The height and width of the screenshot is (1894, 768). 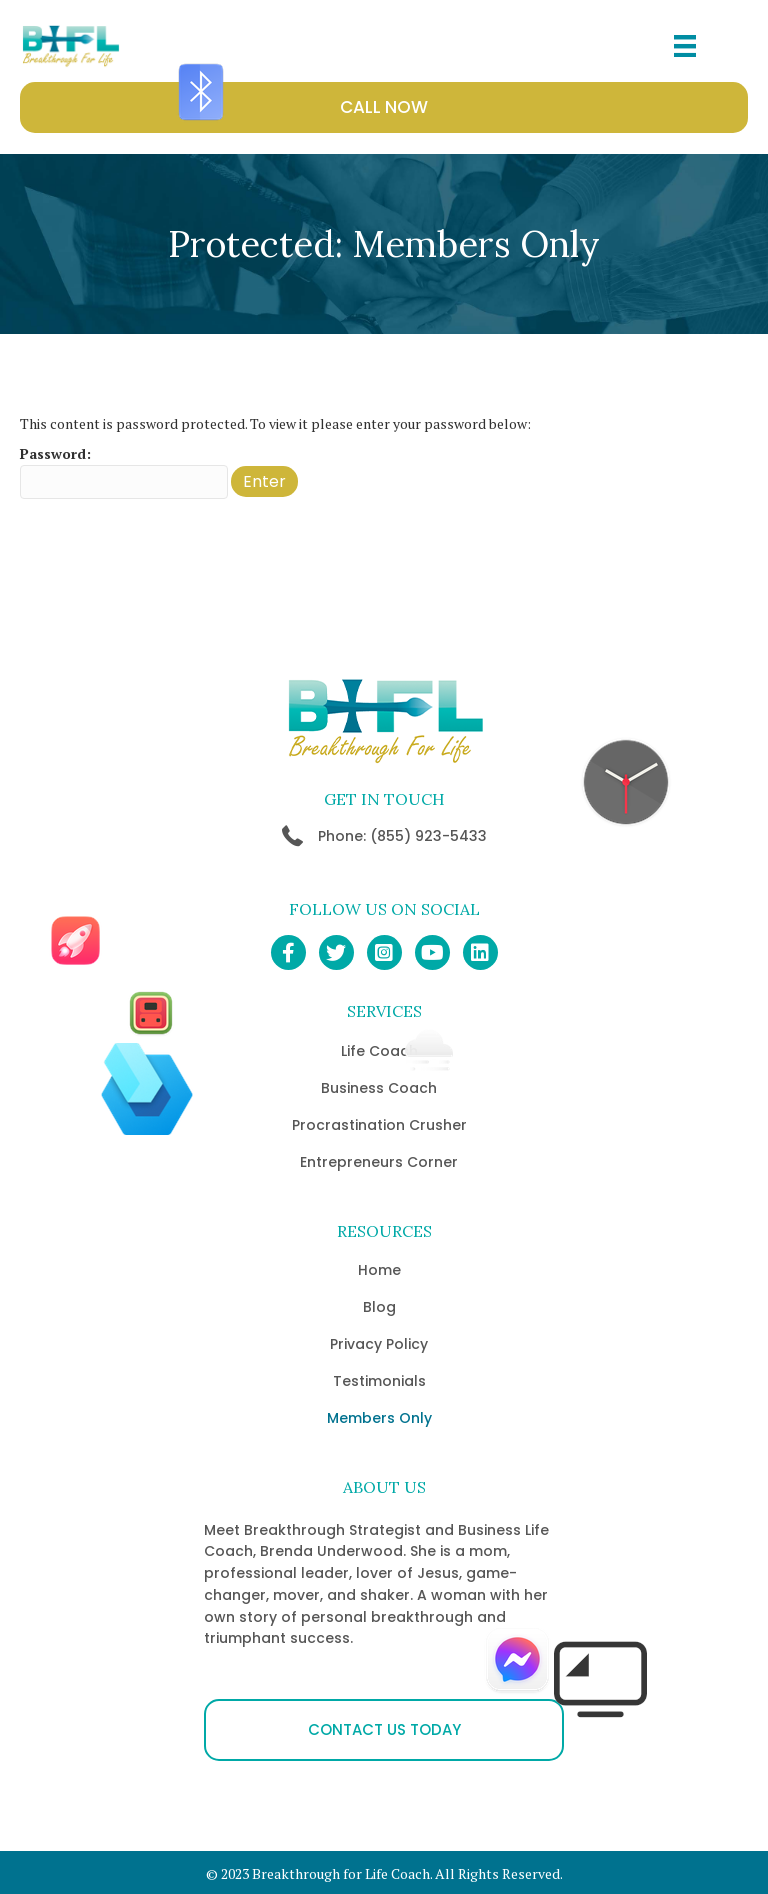 I want to click on open the clock application, so click(x=626, y=782).